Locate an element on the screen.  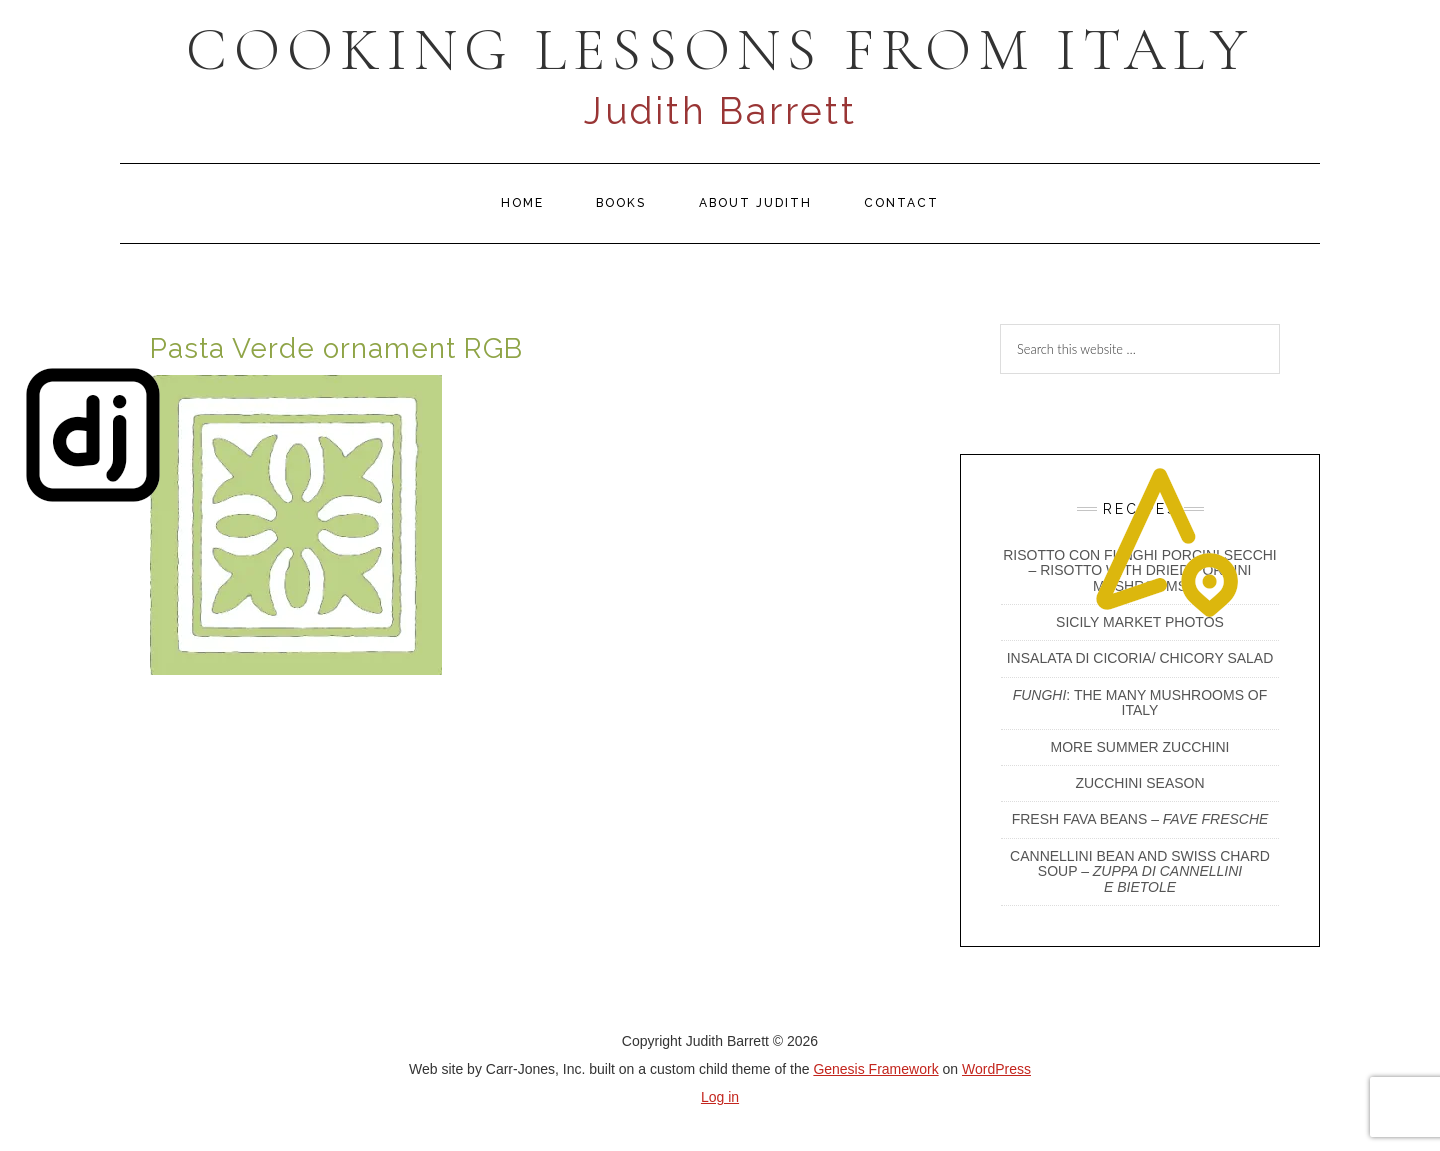
django web framework logo is located at coordinates (93, 435).